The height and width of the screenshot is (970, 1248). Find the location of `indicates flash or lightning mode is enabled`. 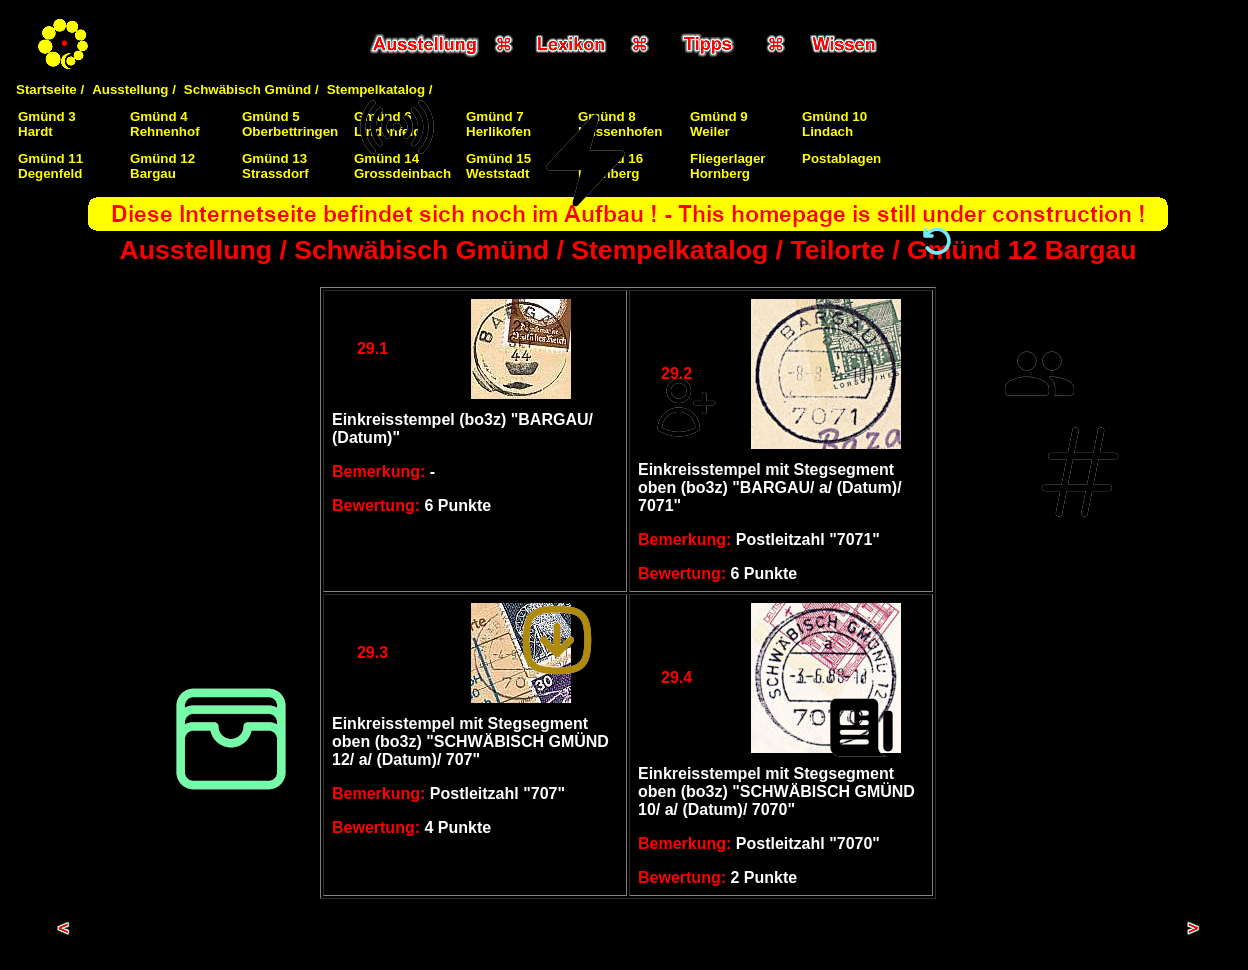

indicates flash or lightning mode is enabled is located at coordinates (585, 160).